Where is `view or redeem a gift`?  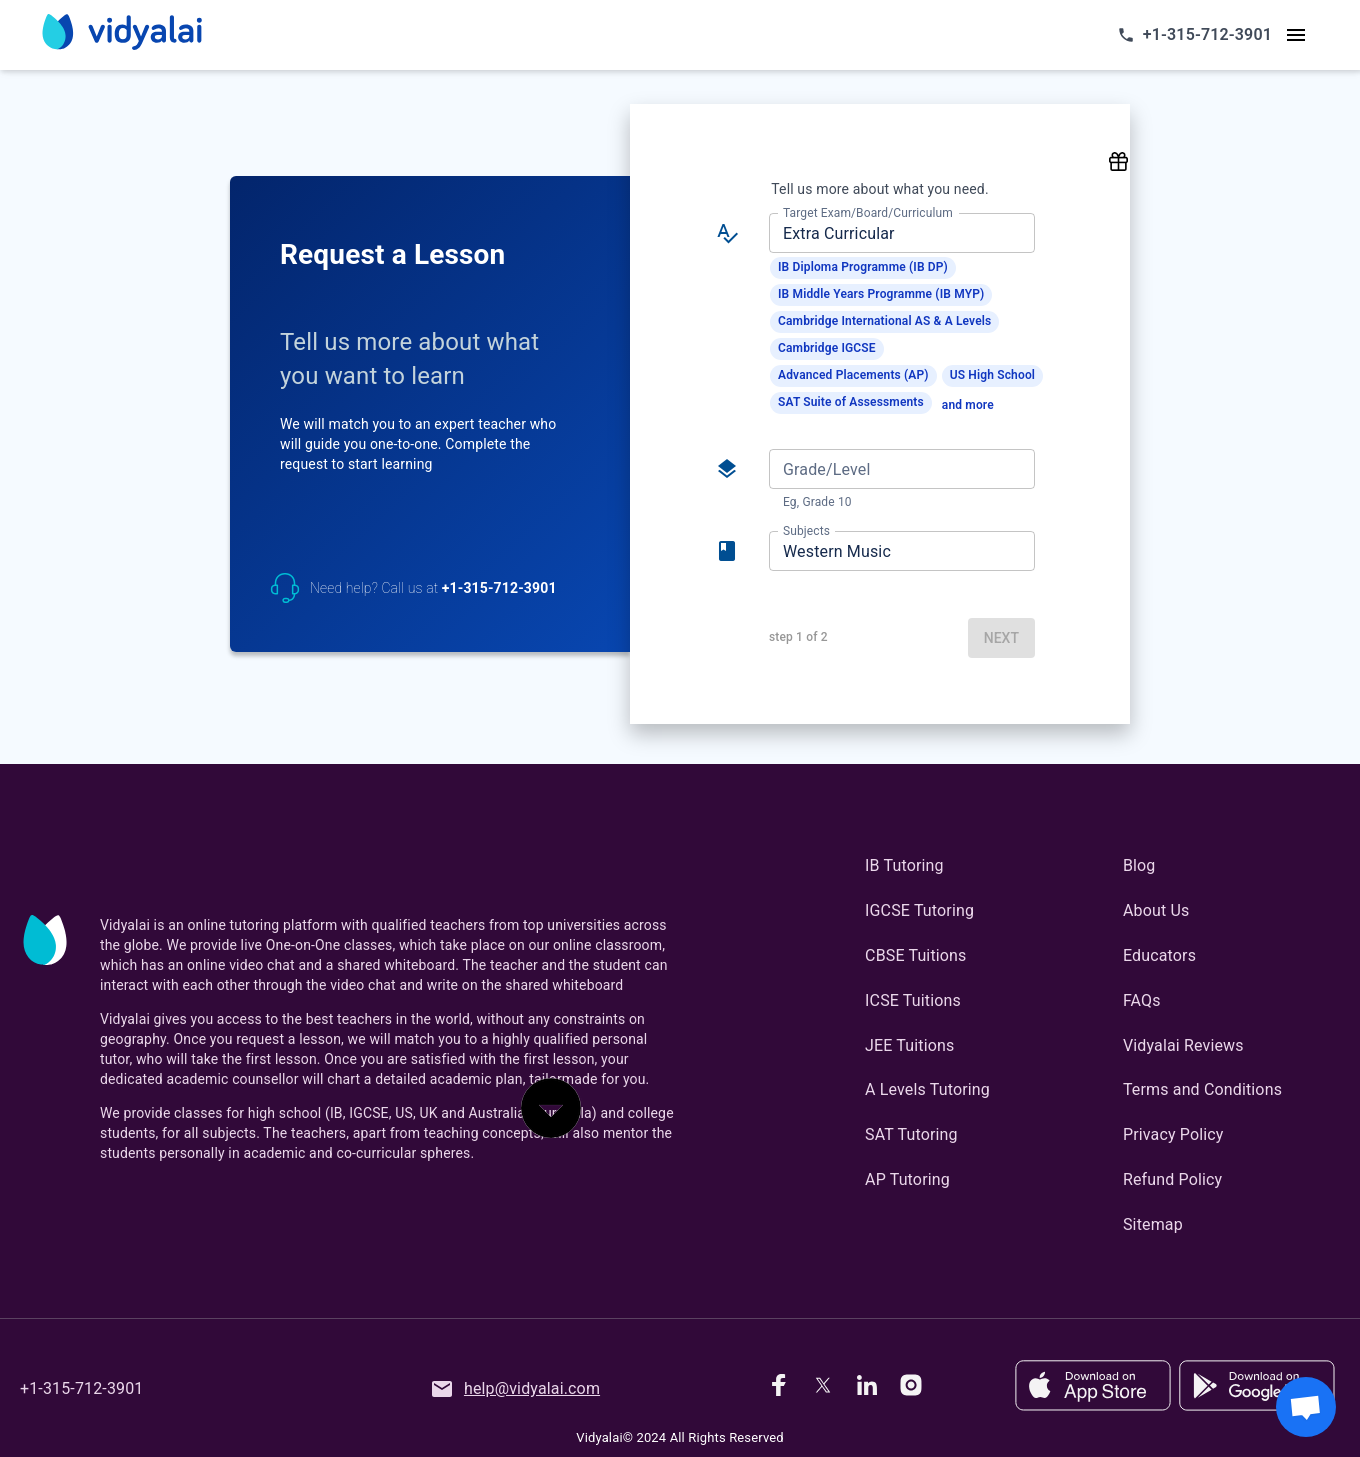 view or redeem a gift is located at coordinates (1118, 161).